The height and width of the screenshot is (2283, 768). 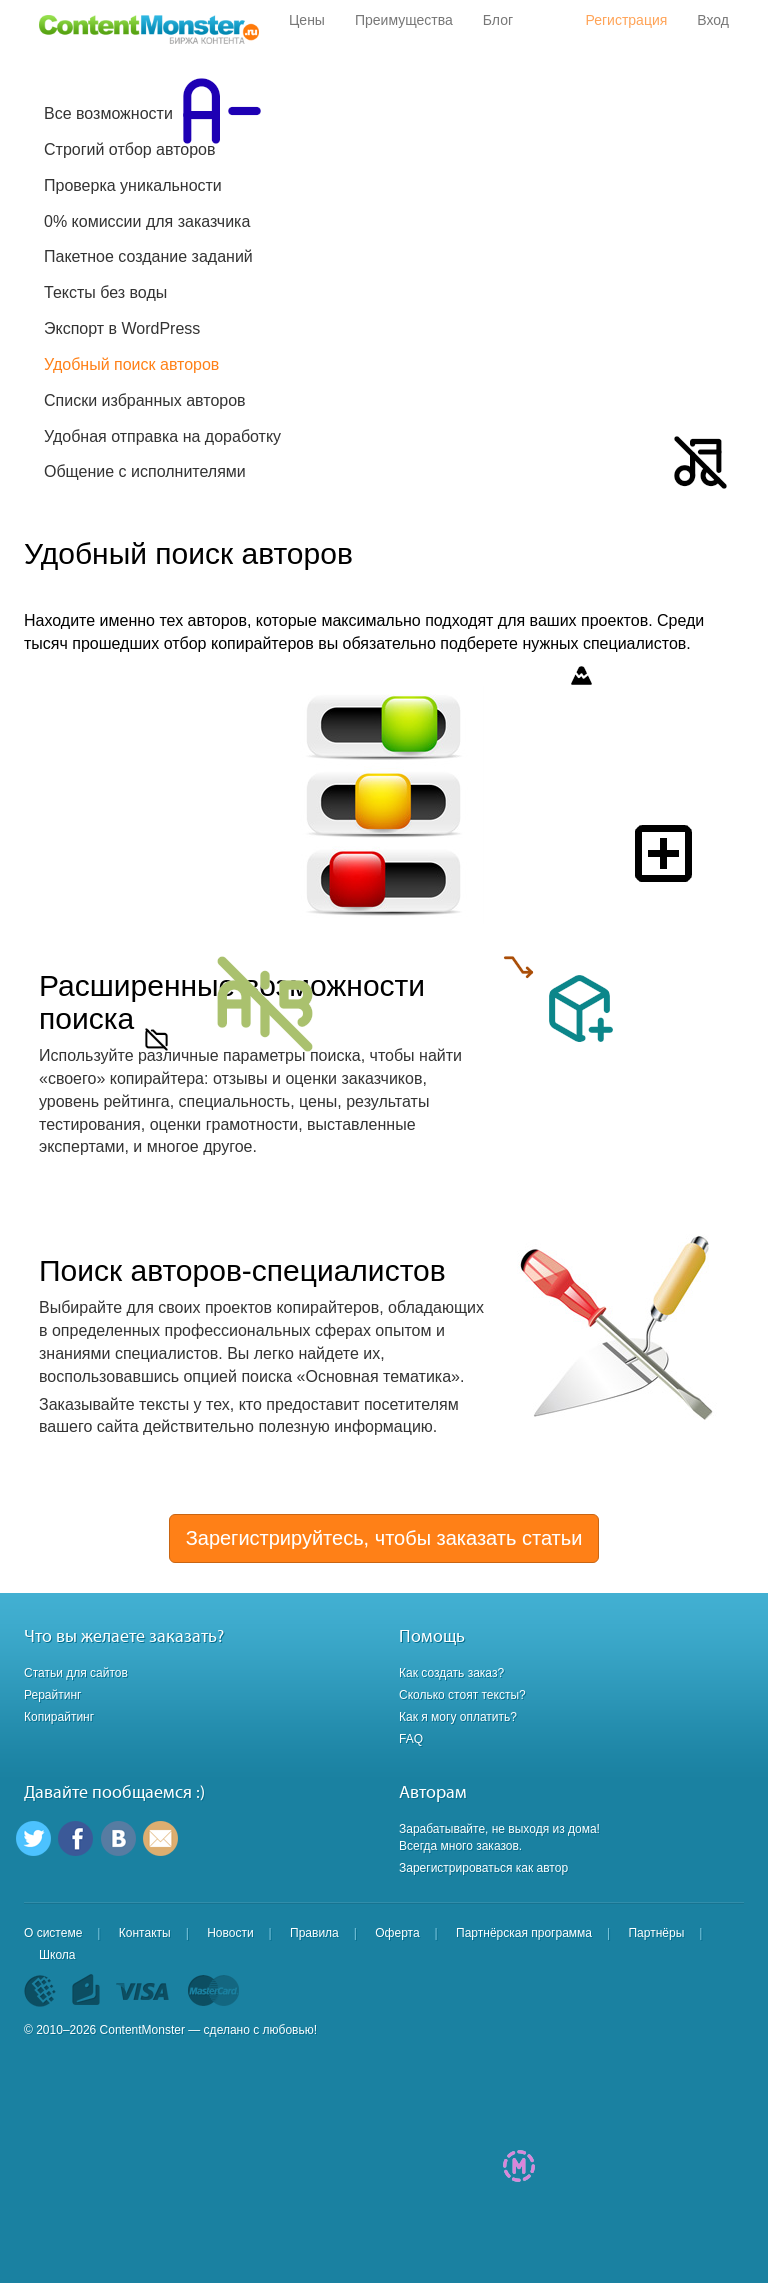 I want to click on add a new 3D object or model, so click(x=579, y=1008).